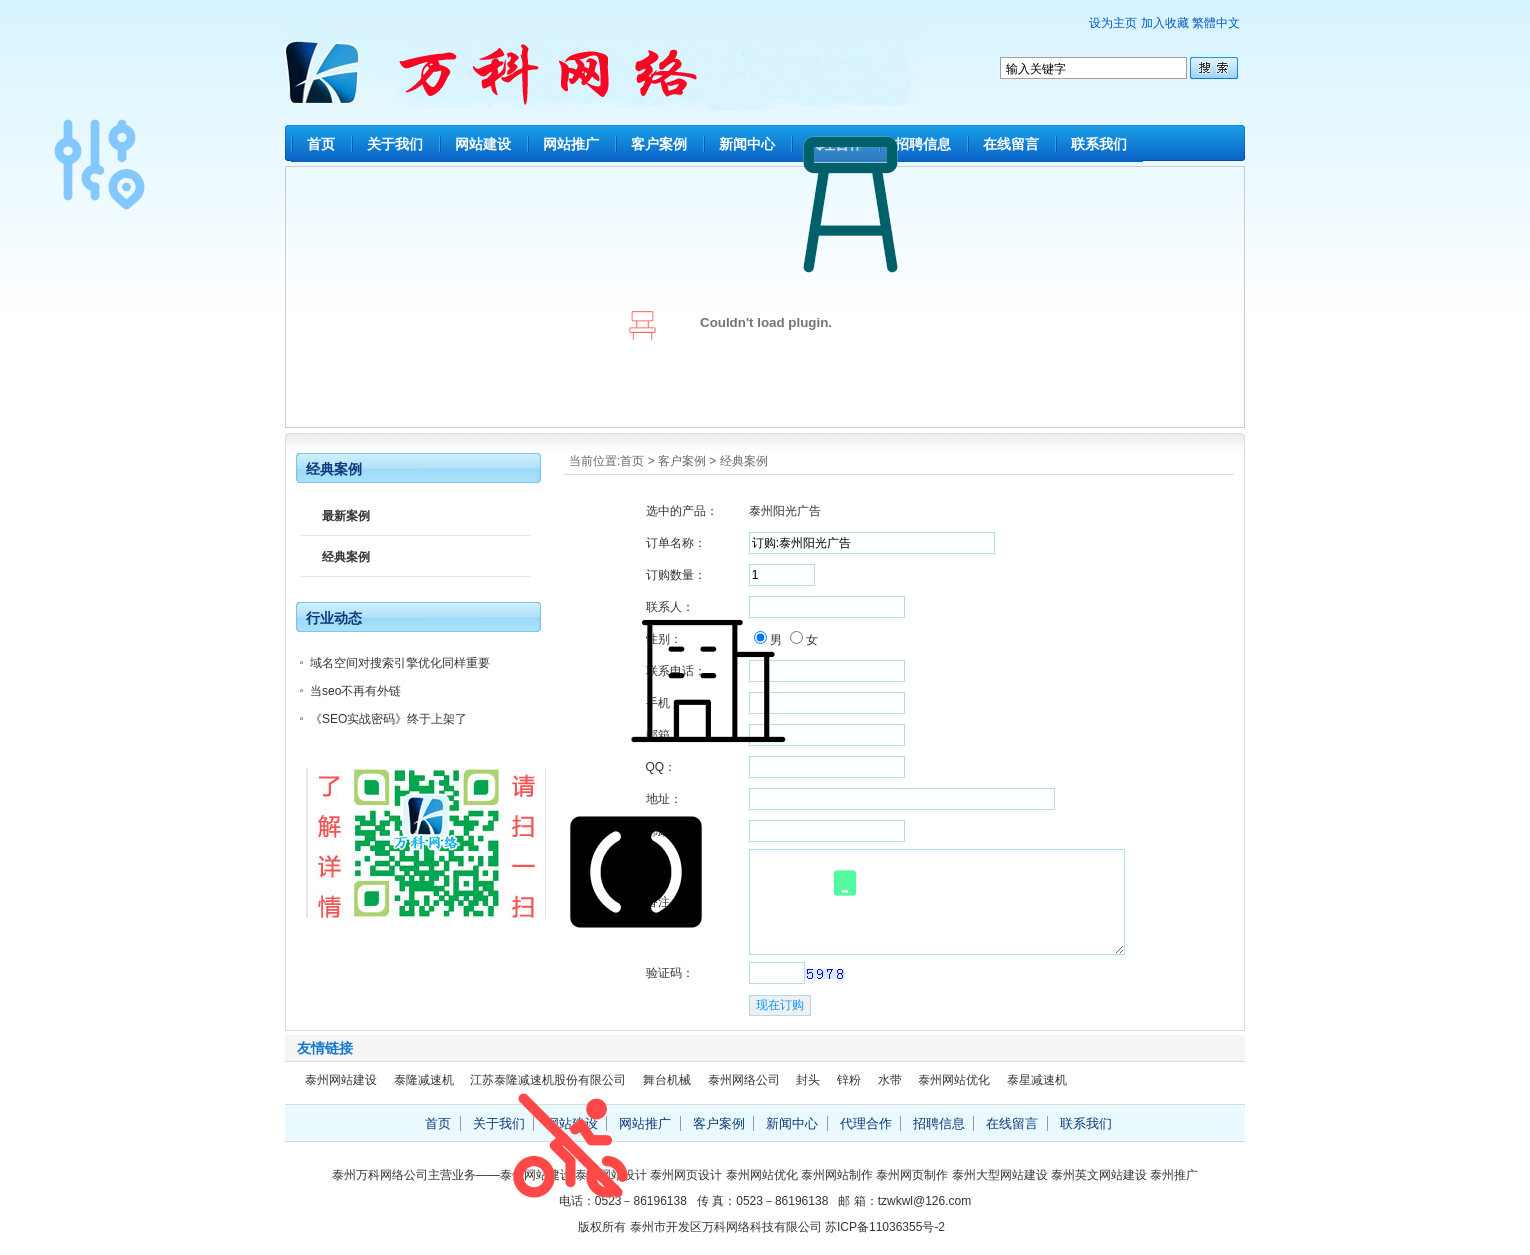 This screenshot has width=1530, height=1255. I want to click on bike rental or sharing unavailable, so click(570, 1145).